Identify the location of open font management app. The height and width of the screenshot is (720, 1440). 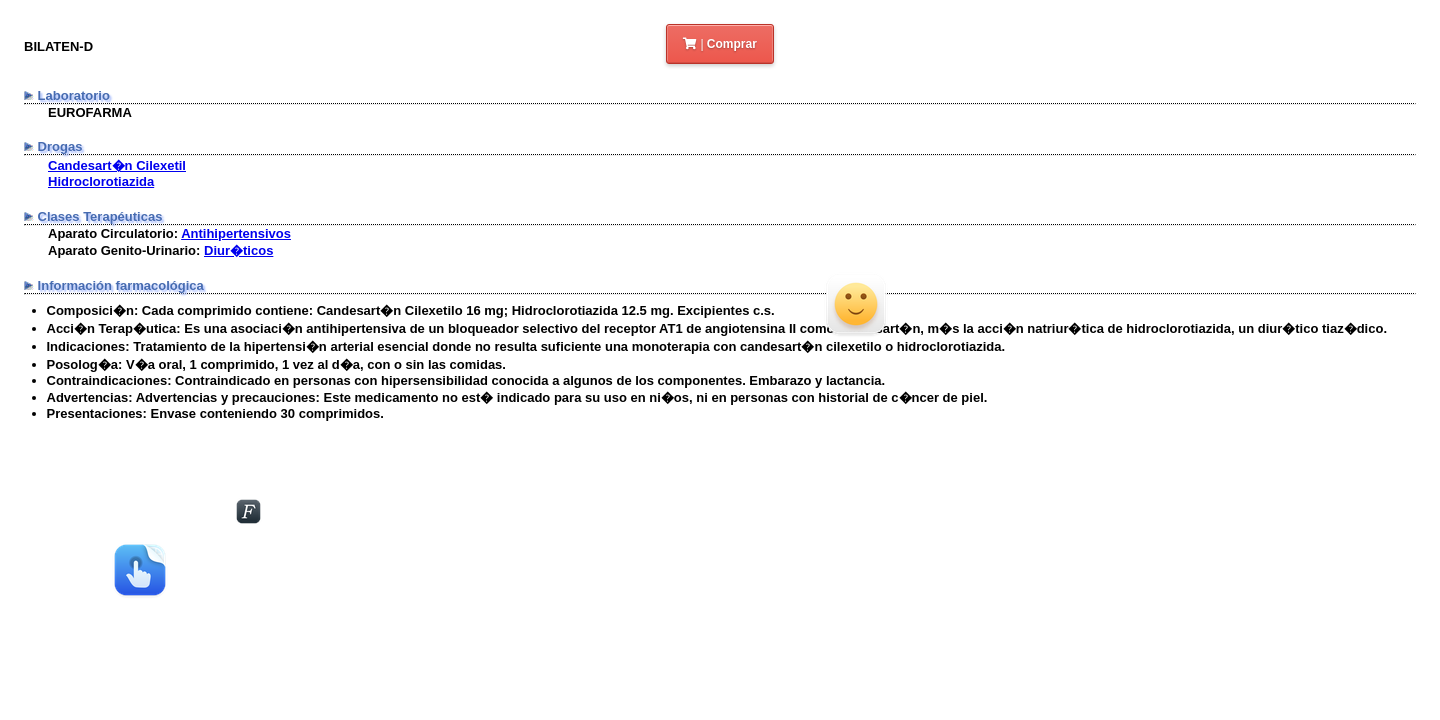
(248, 511).